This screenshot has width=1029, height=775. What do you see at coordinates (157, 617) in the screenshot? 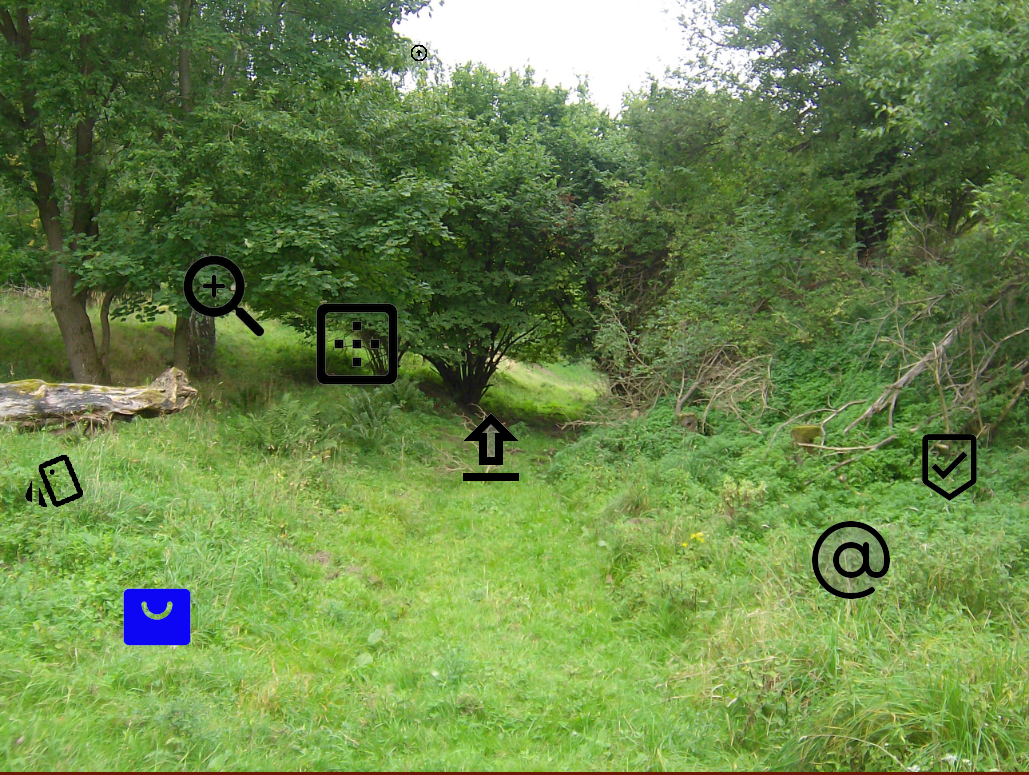
I see `view your shopping bag` at bounding box center [157, 617].